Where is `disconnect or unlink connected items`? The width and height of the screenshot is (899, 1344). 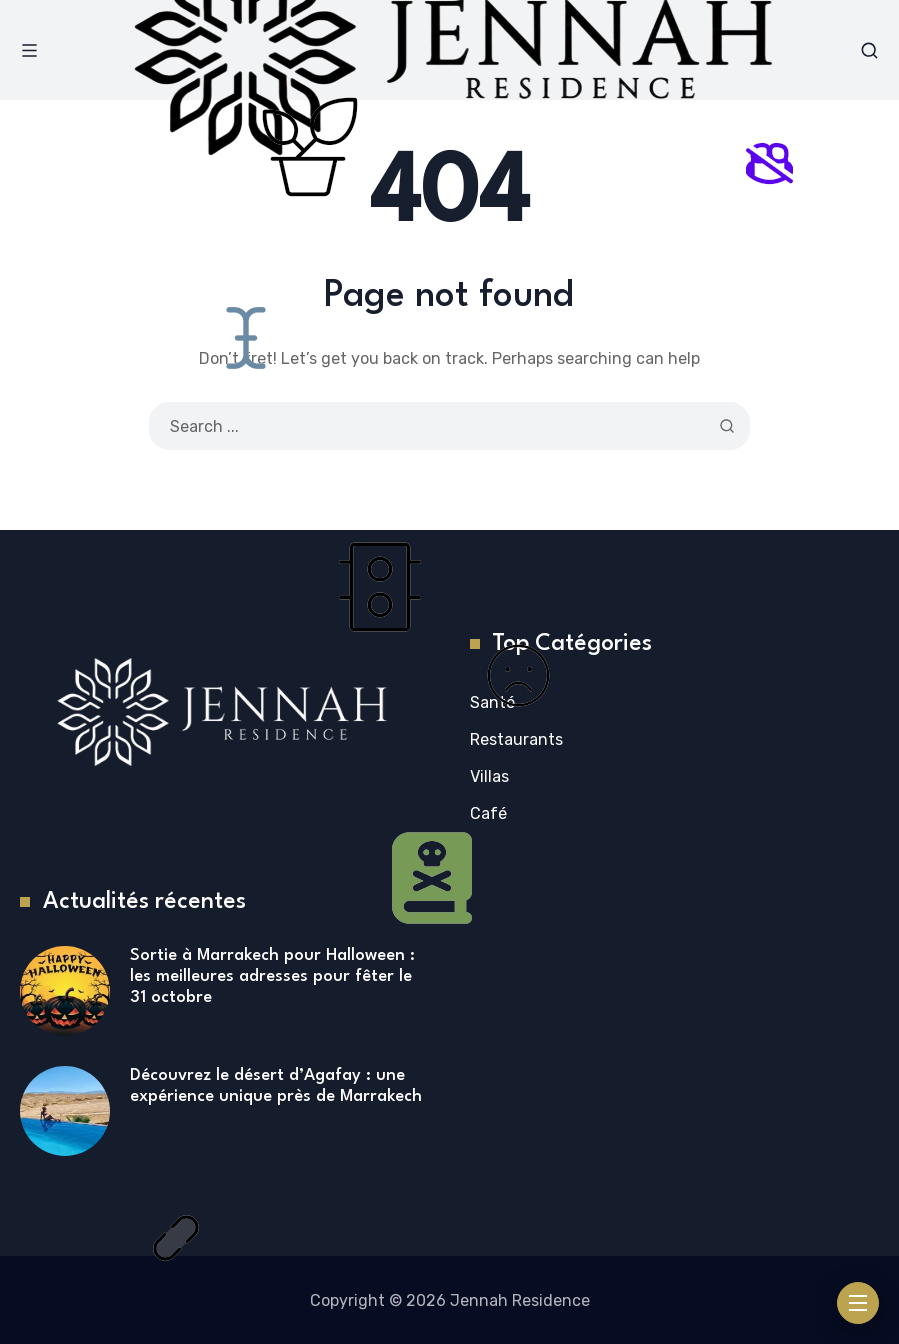 disconnect or unlink connected items is located at coordinates (176, 1238).